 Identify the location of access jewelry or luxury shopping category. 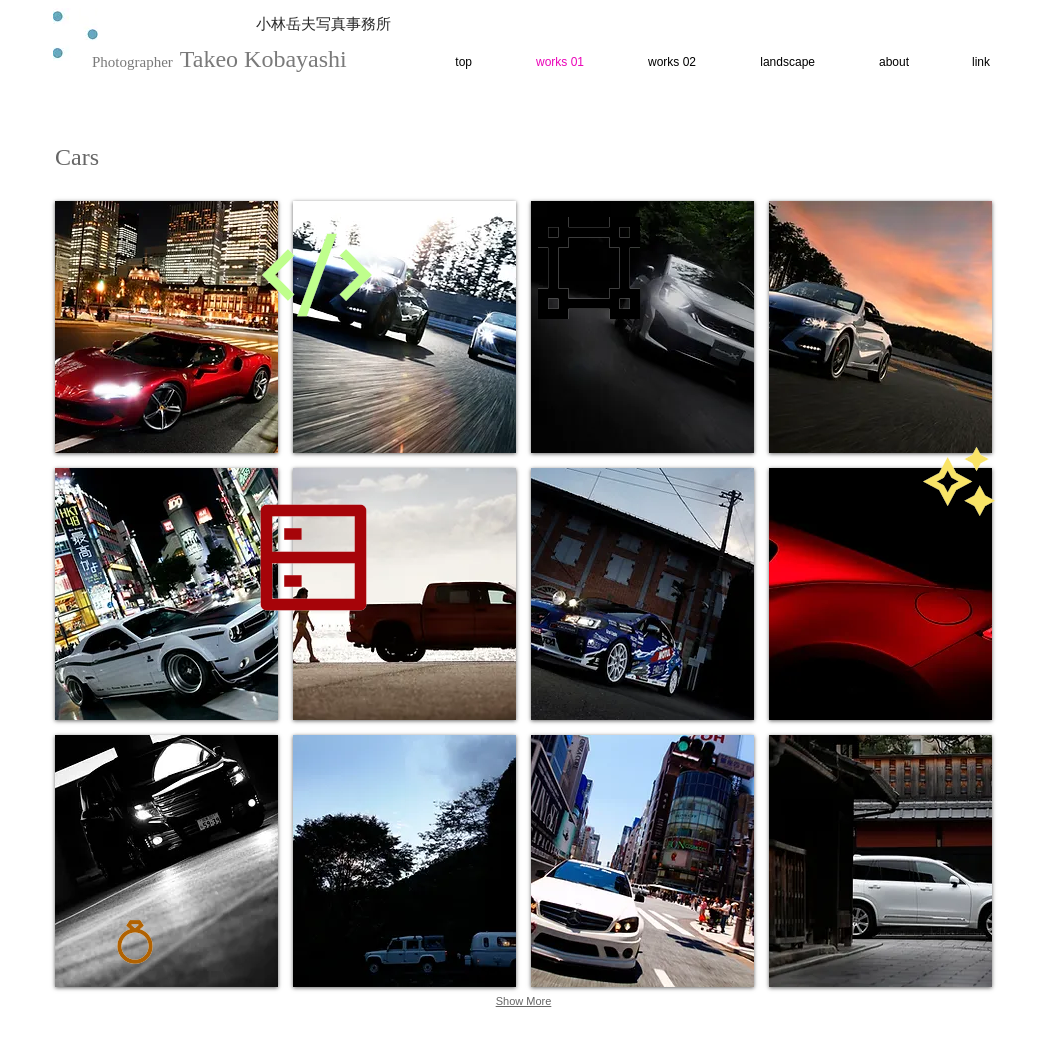
(135, 943).